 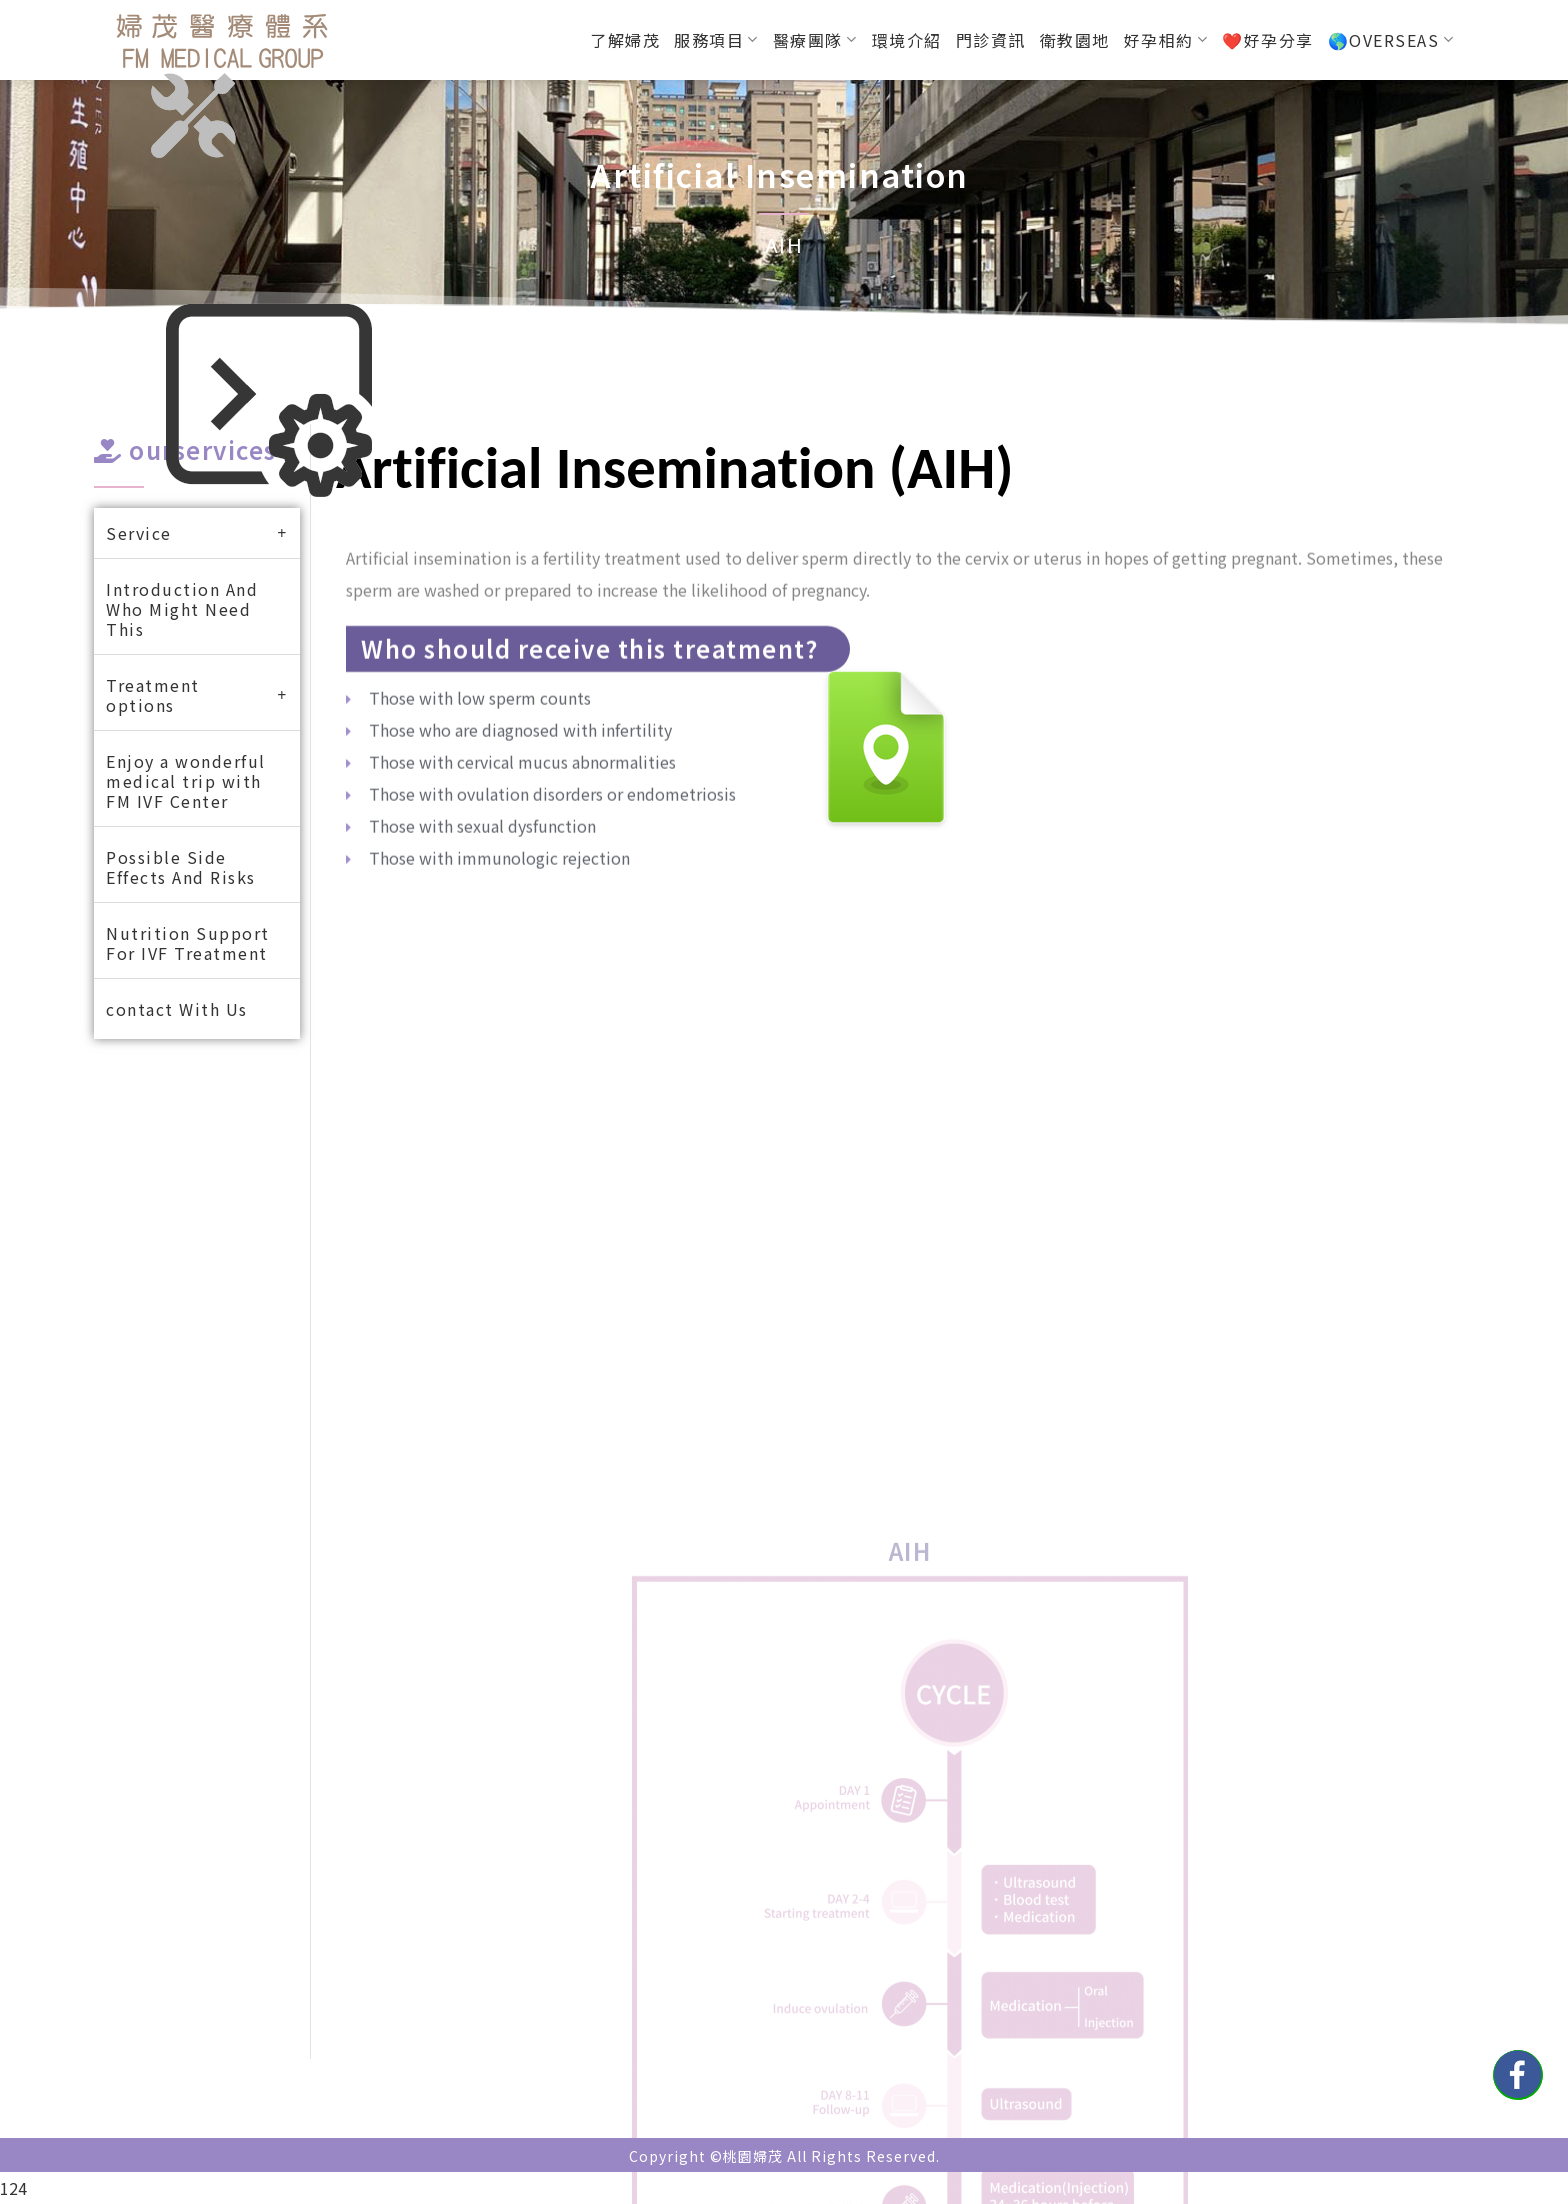 What do you see at coordinates (269, 394) in the screenshot?
I see `open terminal preferences` at bounding box center [269, 394].